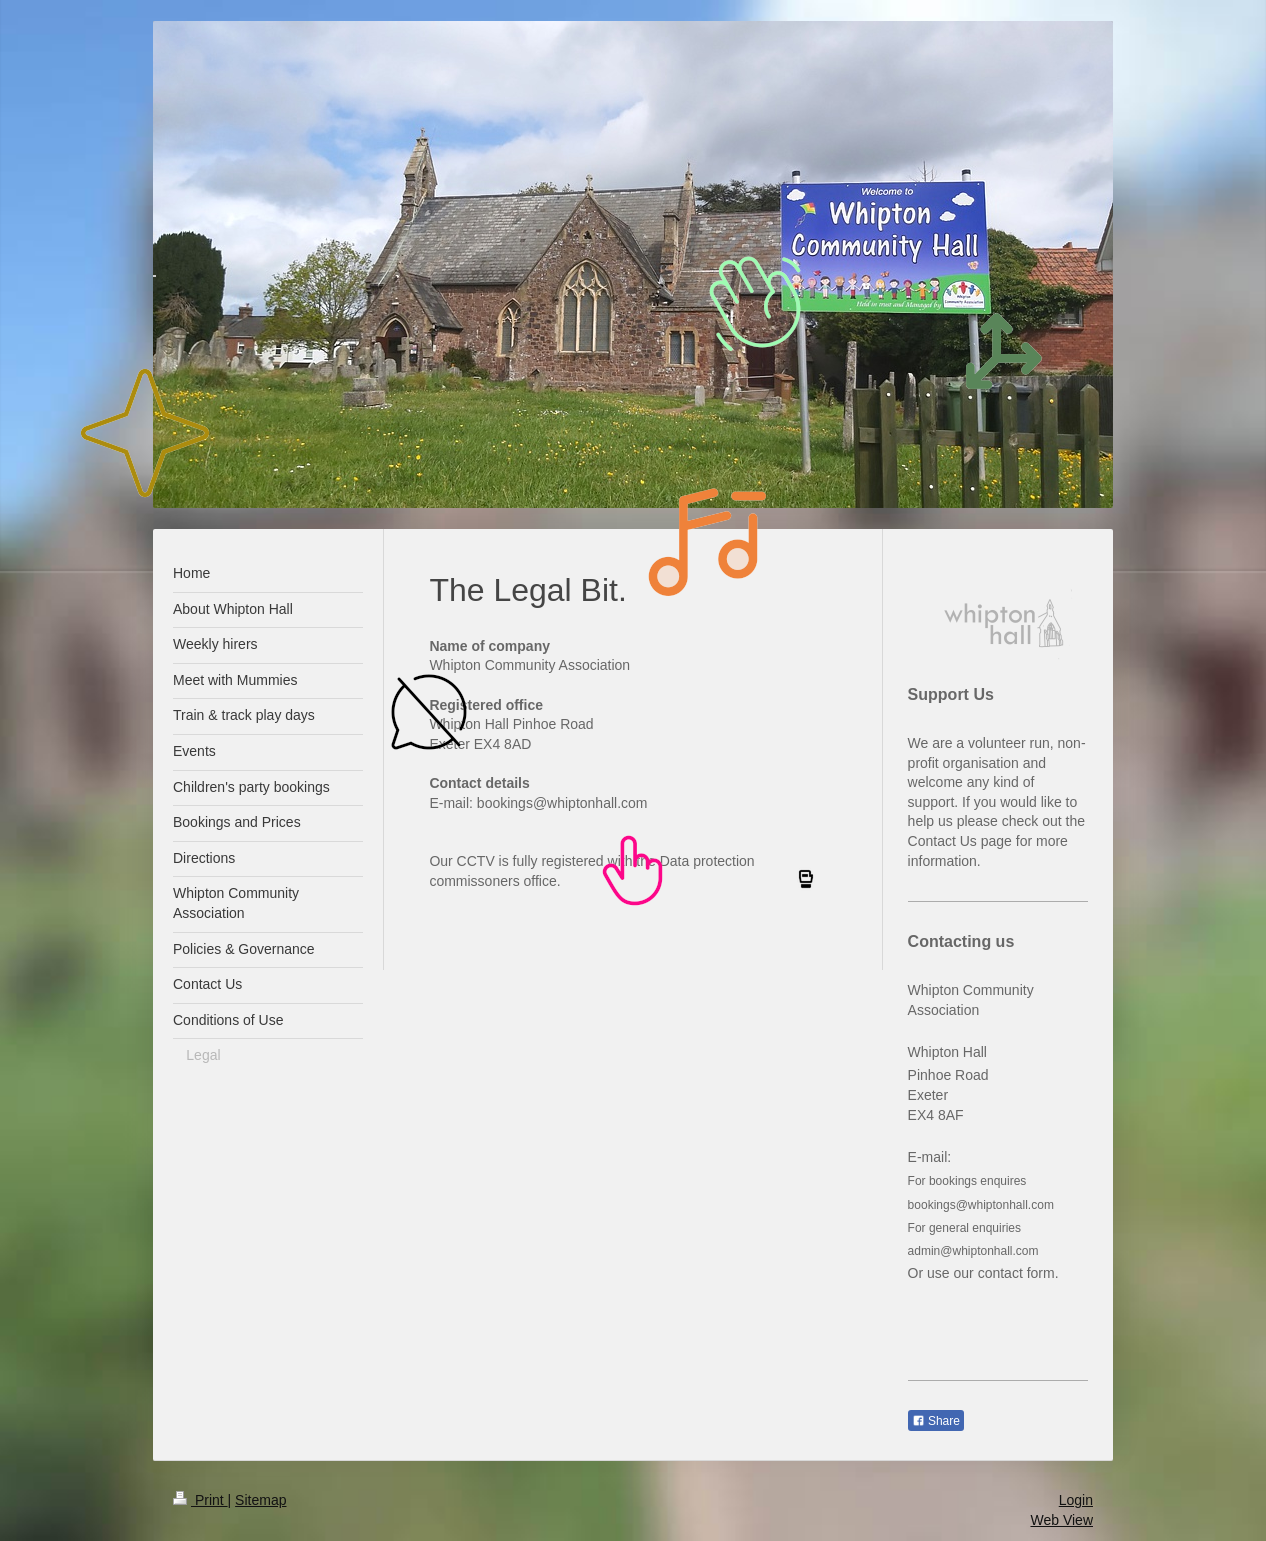 The image size is (1266, 1541). Describe the element at coordinates (755, 302) in the screenshot. I see `greet or welcome new users` at that location.